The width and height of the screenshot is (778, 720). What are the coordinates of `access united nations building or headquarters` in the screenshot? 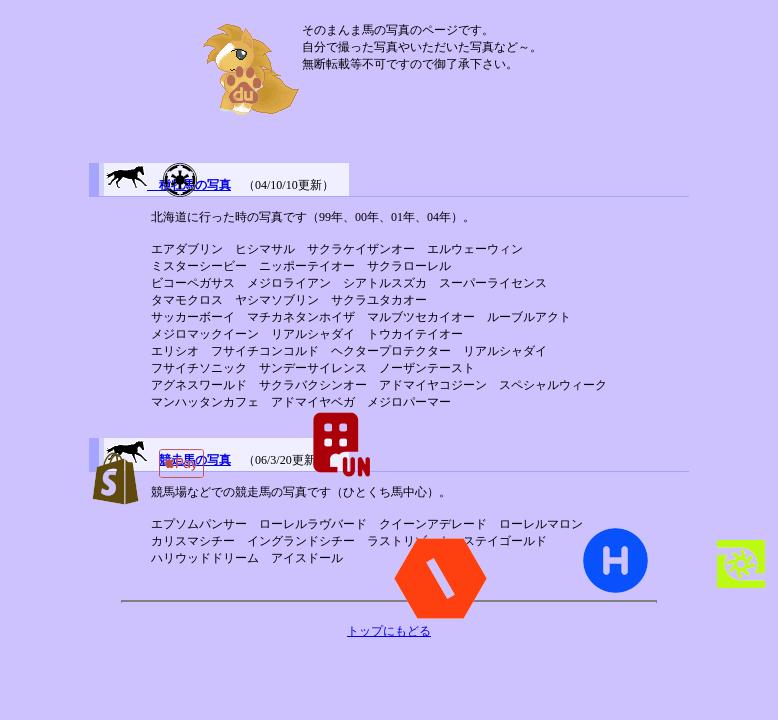 It's located at (339, 442).